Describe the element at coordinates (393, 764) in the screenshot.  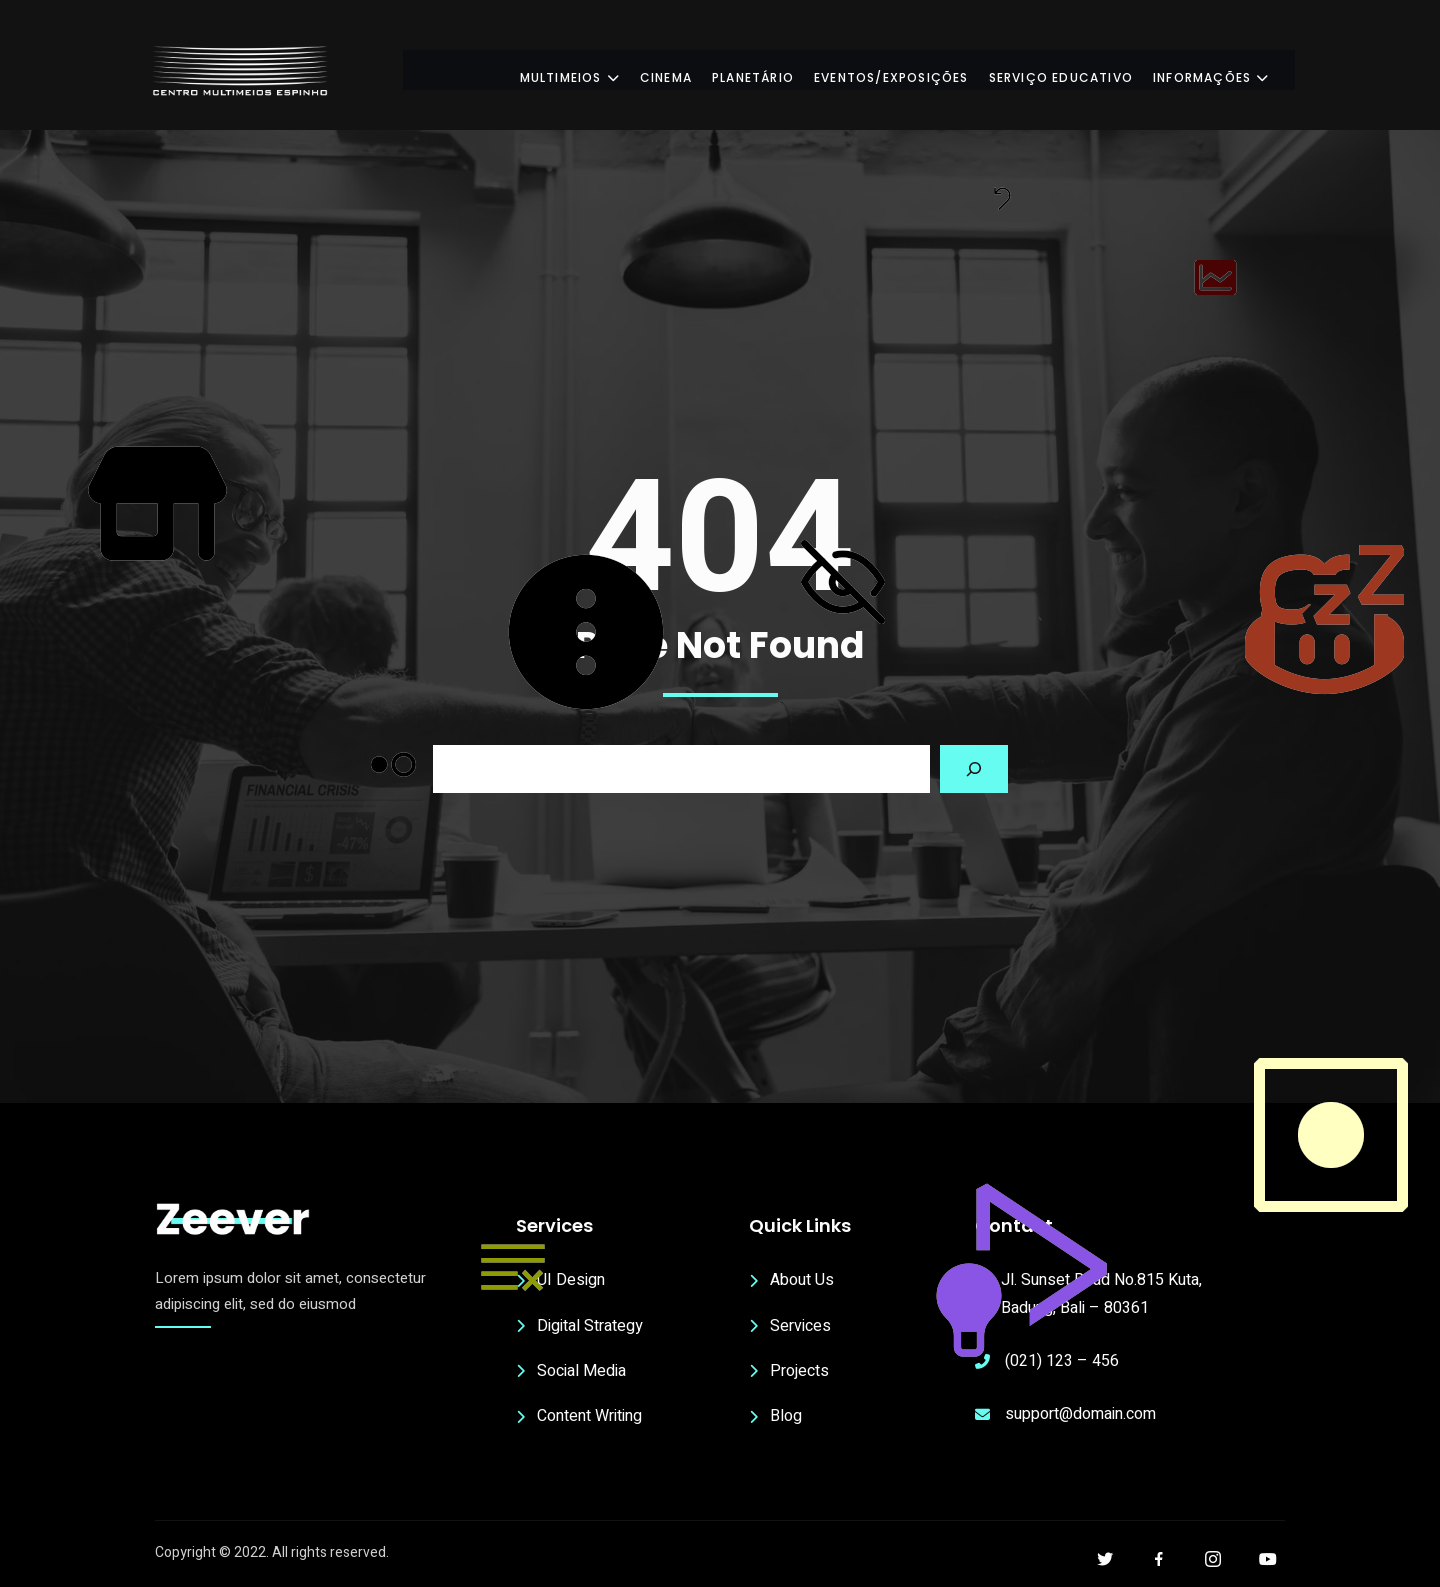
I see `indicates weak HDR signal or low HDR quality` at that location.